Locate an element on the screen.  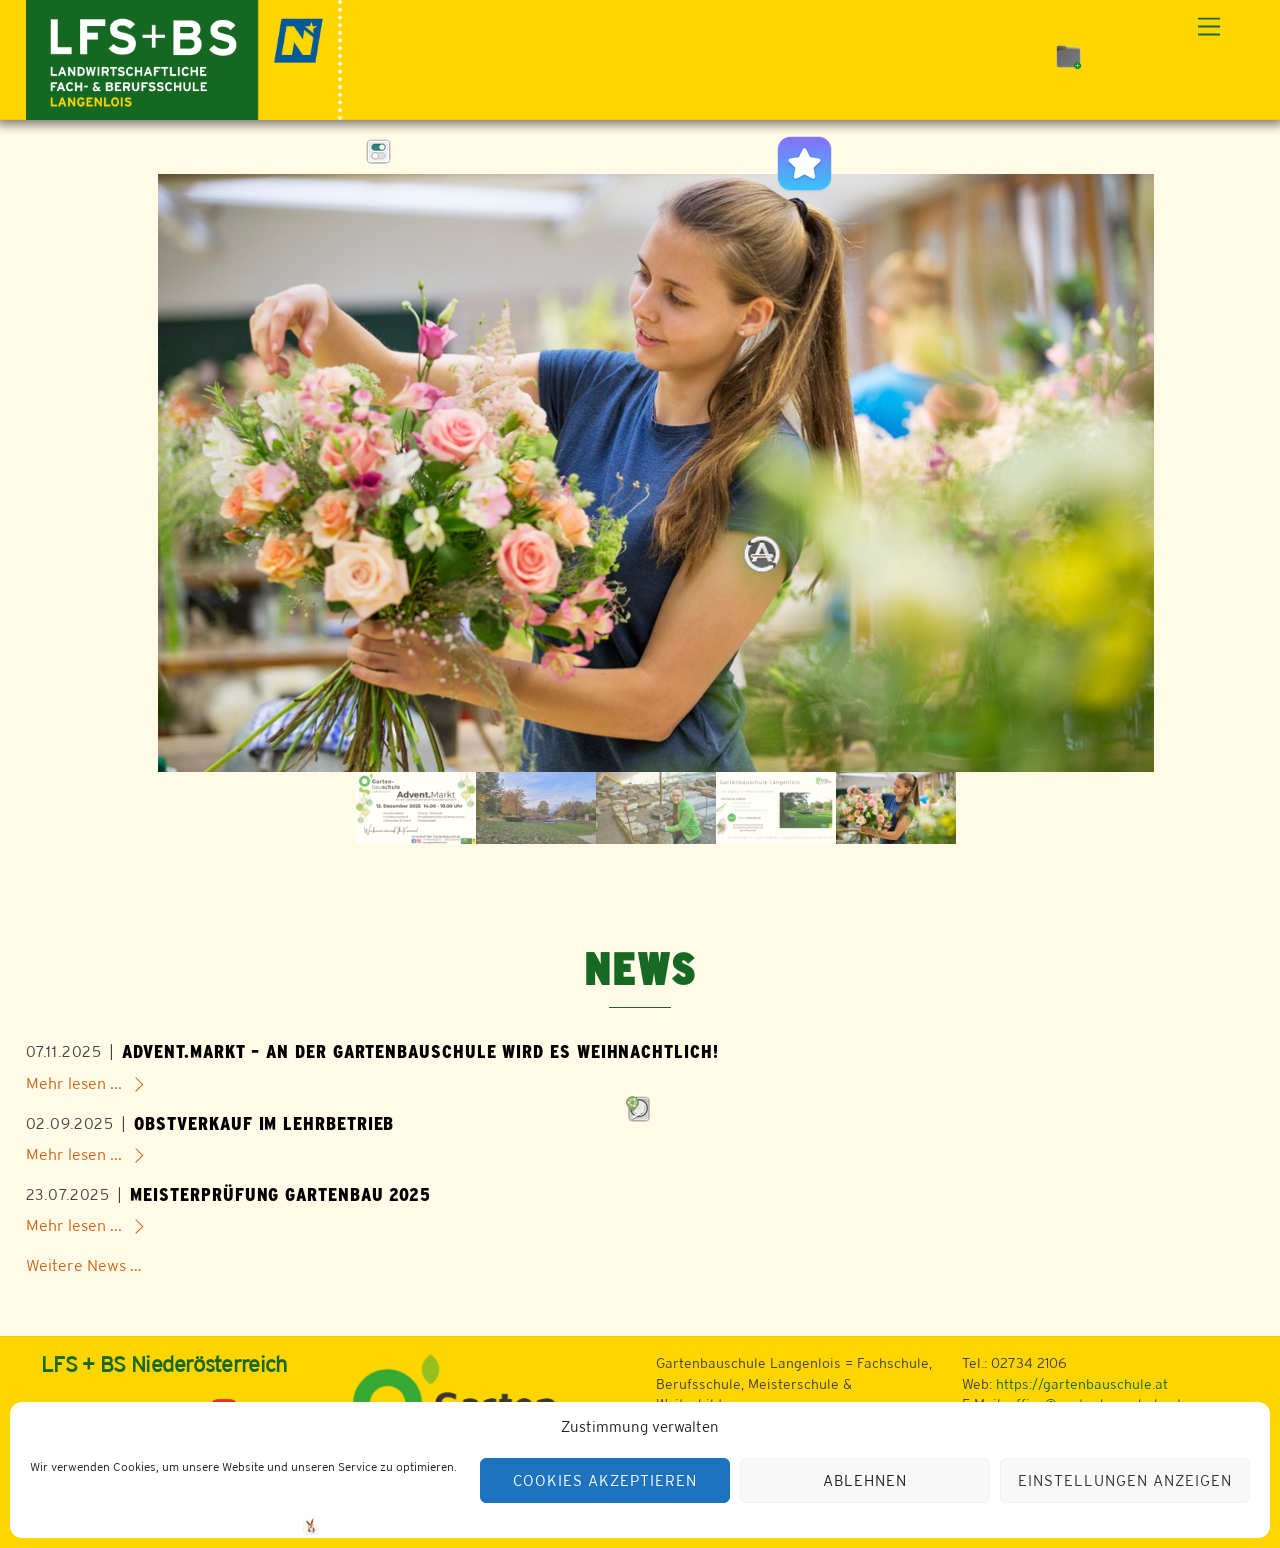
launch the ubiquity installer for ubuntu is located at coordinates (639, 1109).